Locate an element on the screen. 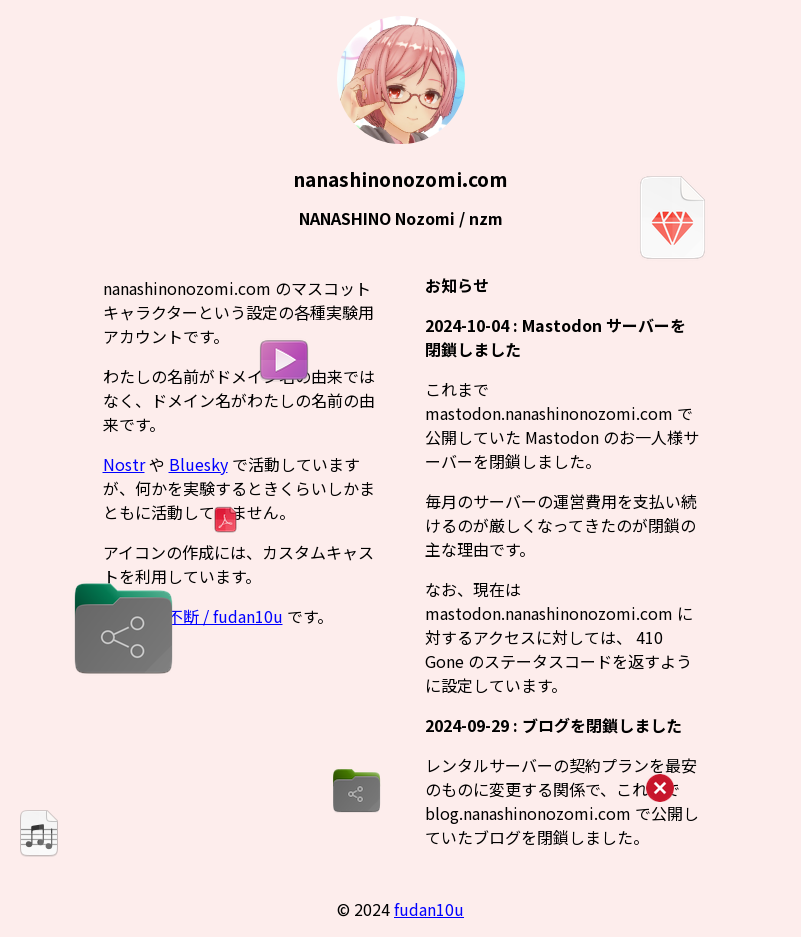 The image size is (801, 937). stop or cancel the current process is located at coordinates (660, 788).